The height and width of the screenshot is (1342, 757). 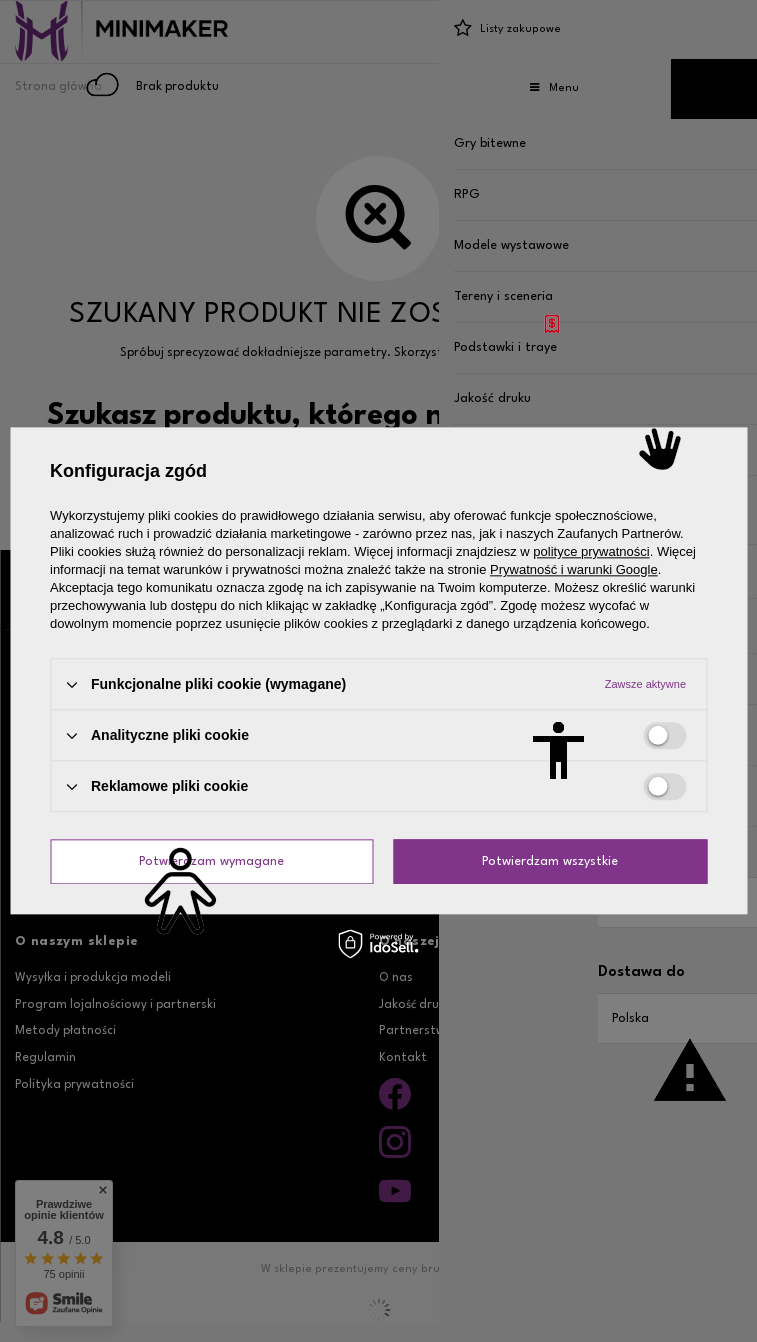 I want to click on view payment receipt, so click(x=552, y=324).